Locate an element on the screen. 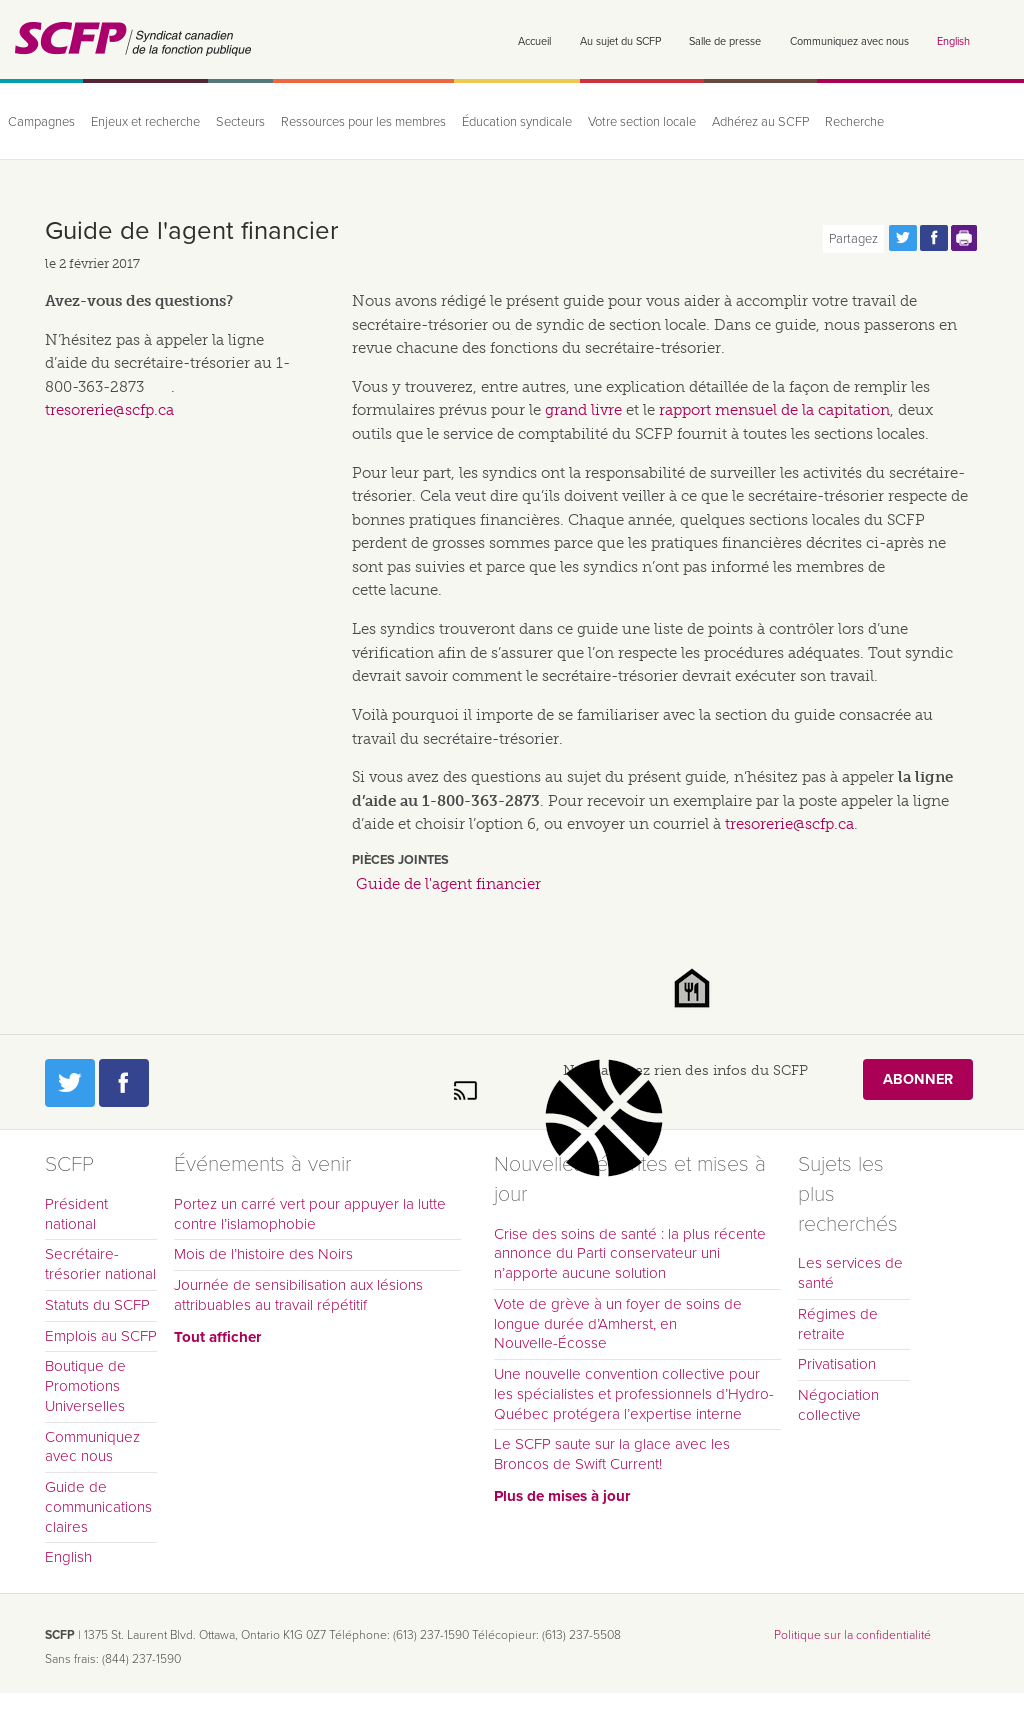  cast screen to an external display is located at coordinates (465, 1090).